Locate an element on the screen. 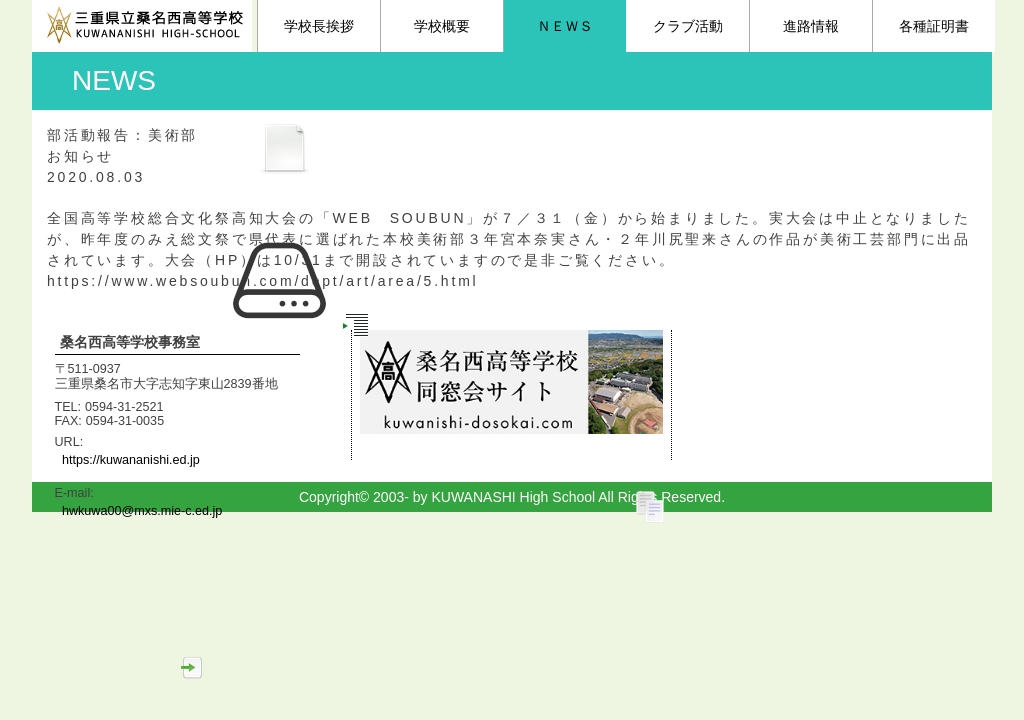  a text or document file preview is located at coordinates (285, 147).